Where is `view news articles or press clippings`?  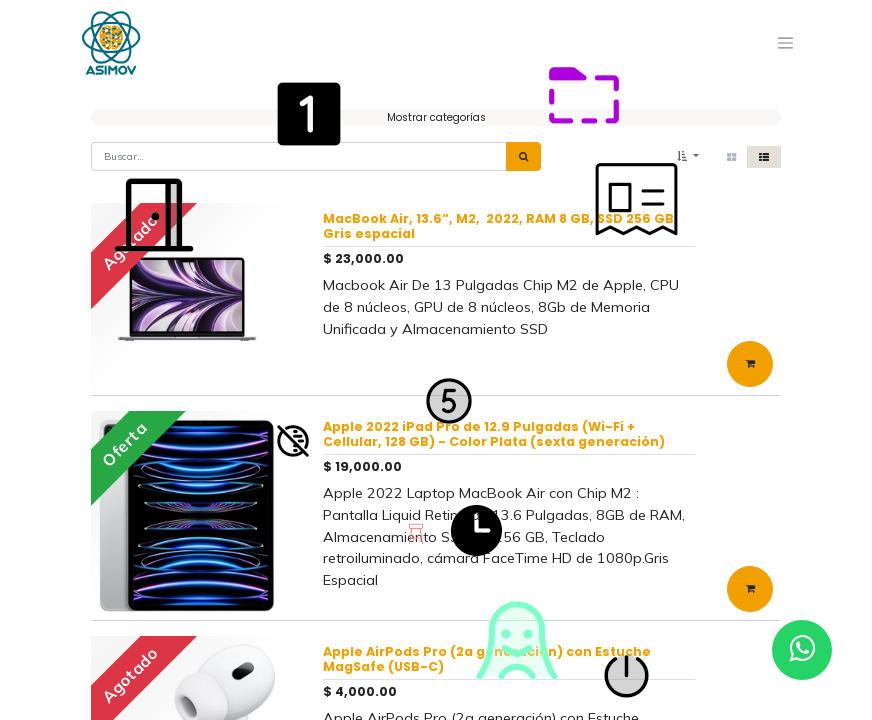
view news articles or press clippings is located at coordinates (636, 197).